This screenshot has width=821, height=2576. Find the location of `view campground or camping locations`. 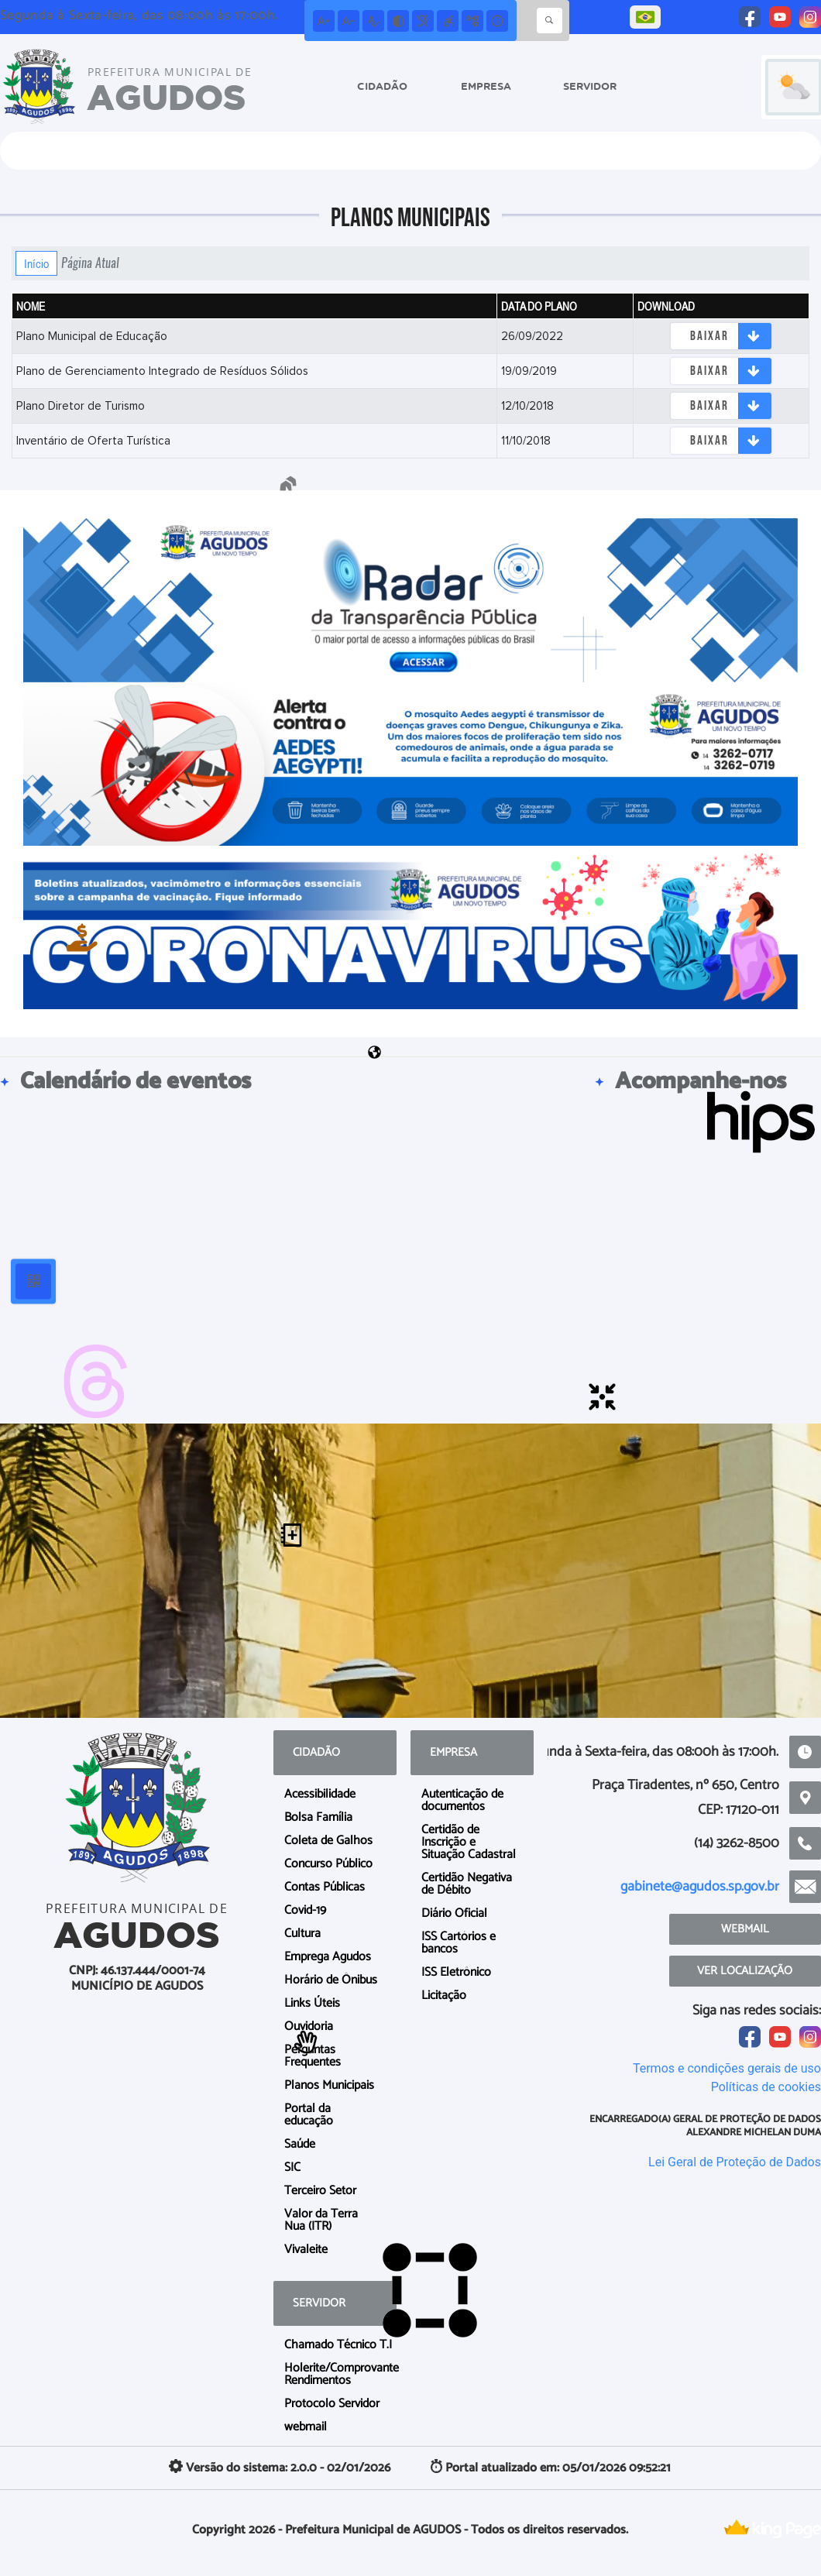

view campground or camping locations is located at coordinates (288, 483).